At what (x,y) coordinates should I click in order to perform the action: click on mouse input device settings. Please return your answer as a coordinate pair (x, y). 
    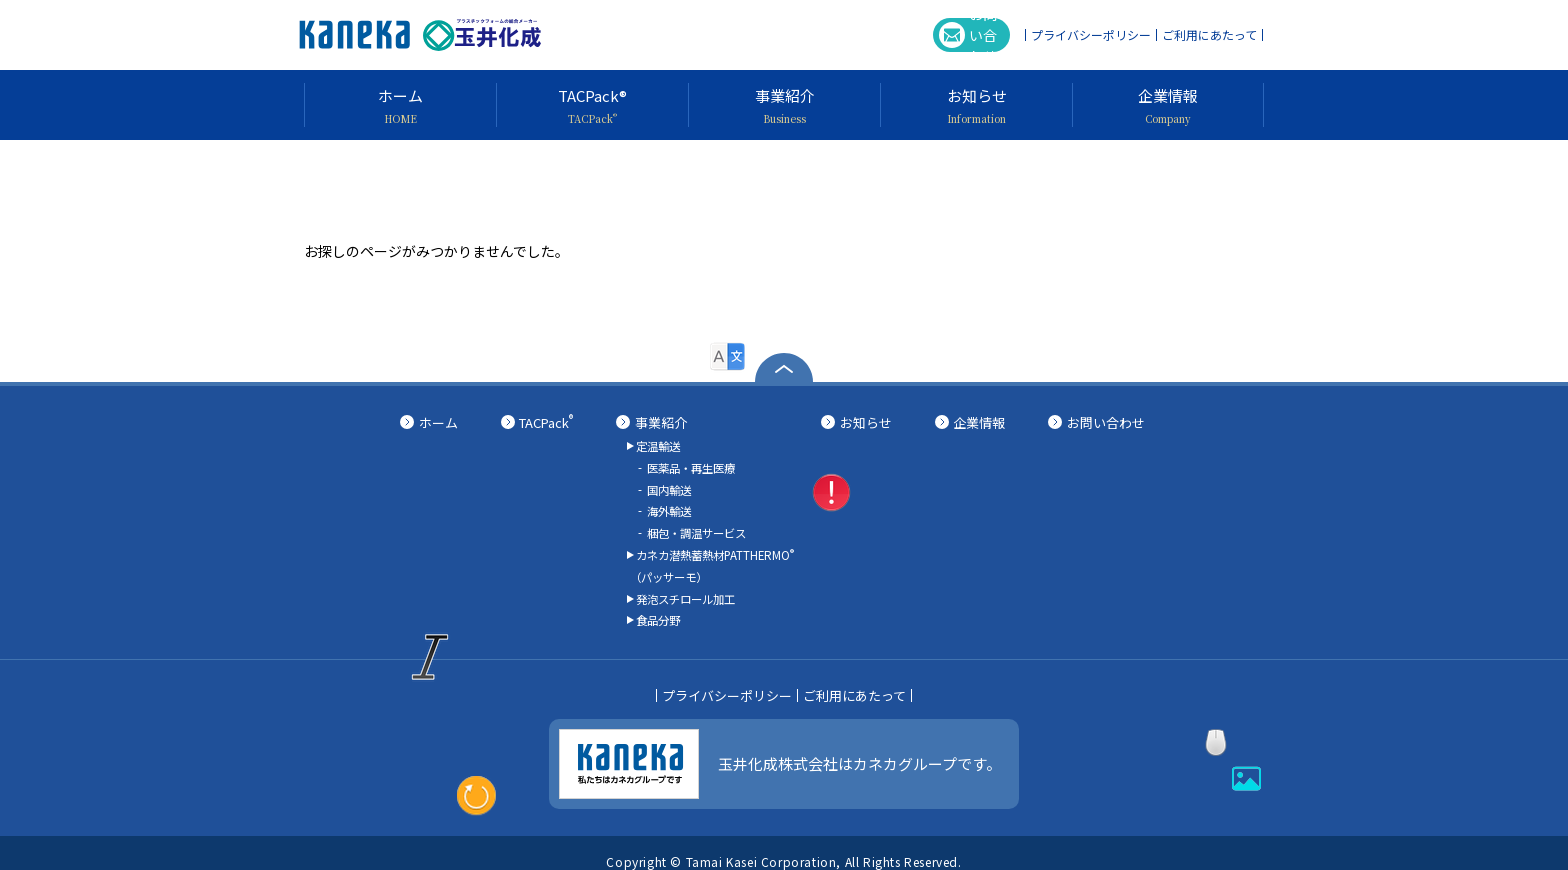
    Looking at the image, I should click on (1215, 742).